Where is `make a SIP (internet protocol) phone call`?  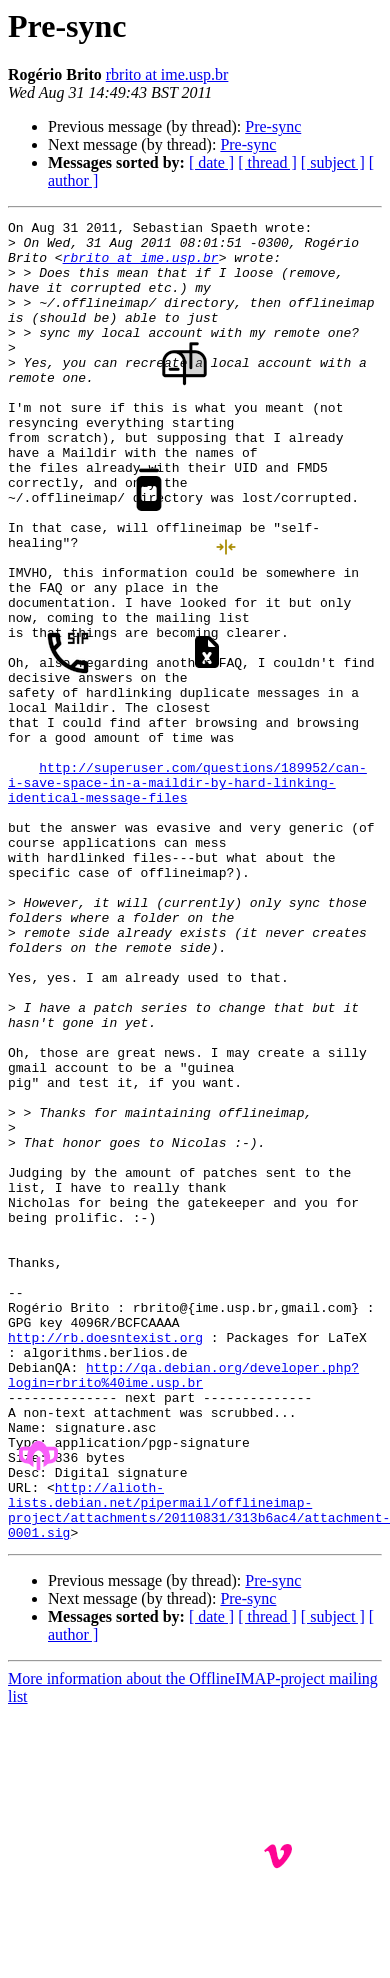 make a SIP (internet protocol) phone call is located at coordinates (68, 653).